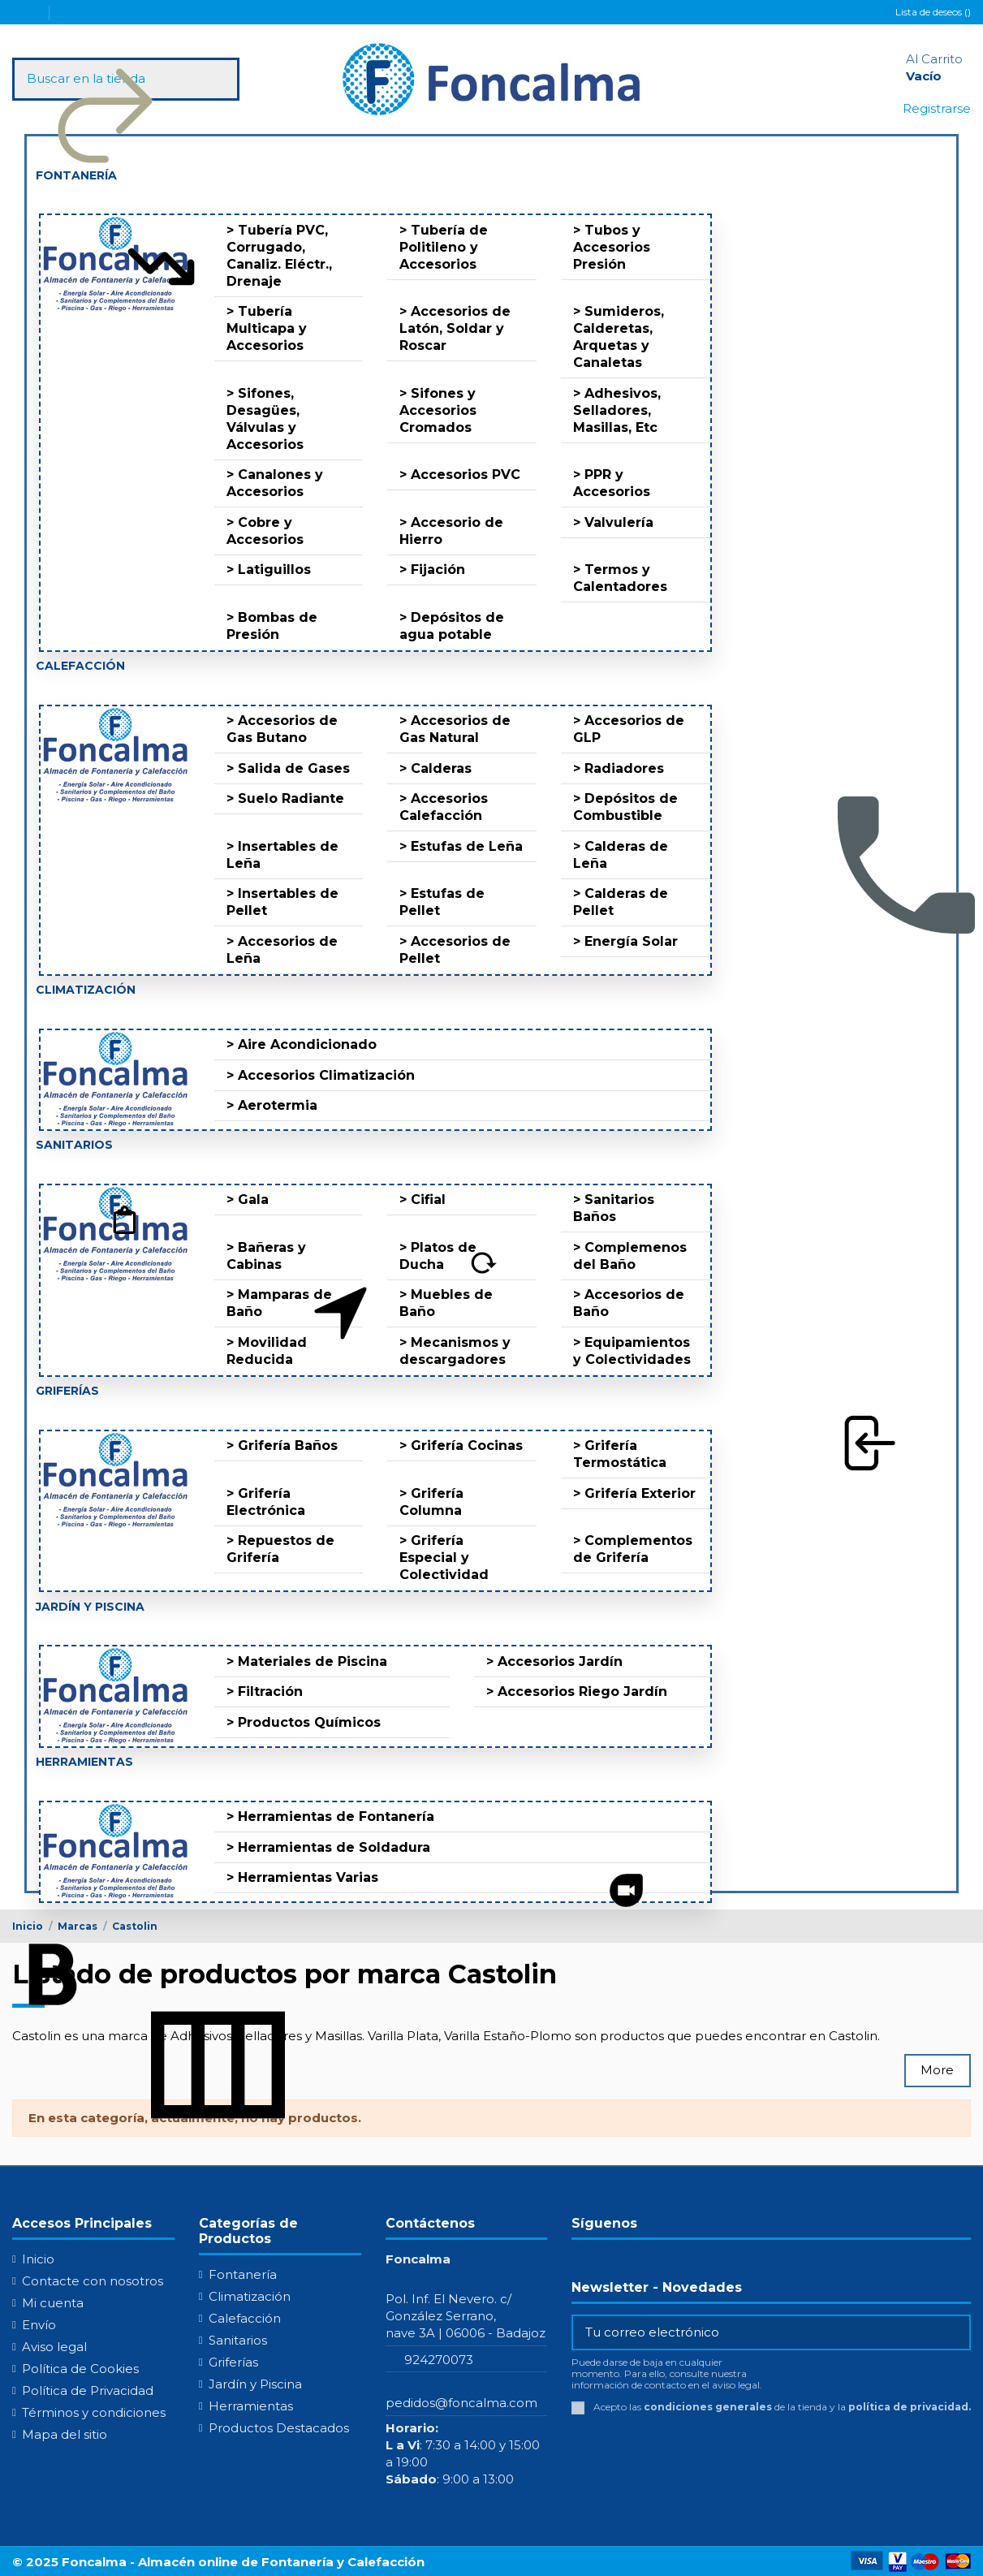 The width and height of the screenshot is (983, 2576). Describe the element at coordinates (483, 1262) in the screenshot. I see `refresh the current page or content` at that location.